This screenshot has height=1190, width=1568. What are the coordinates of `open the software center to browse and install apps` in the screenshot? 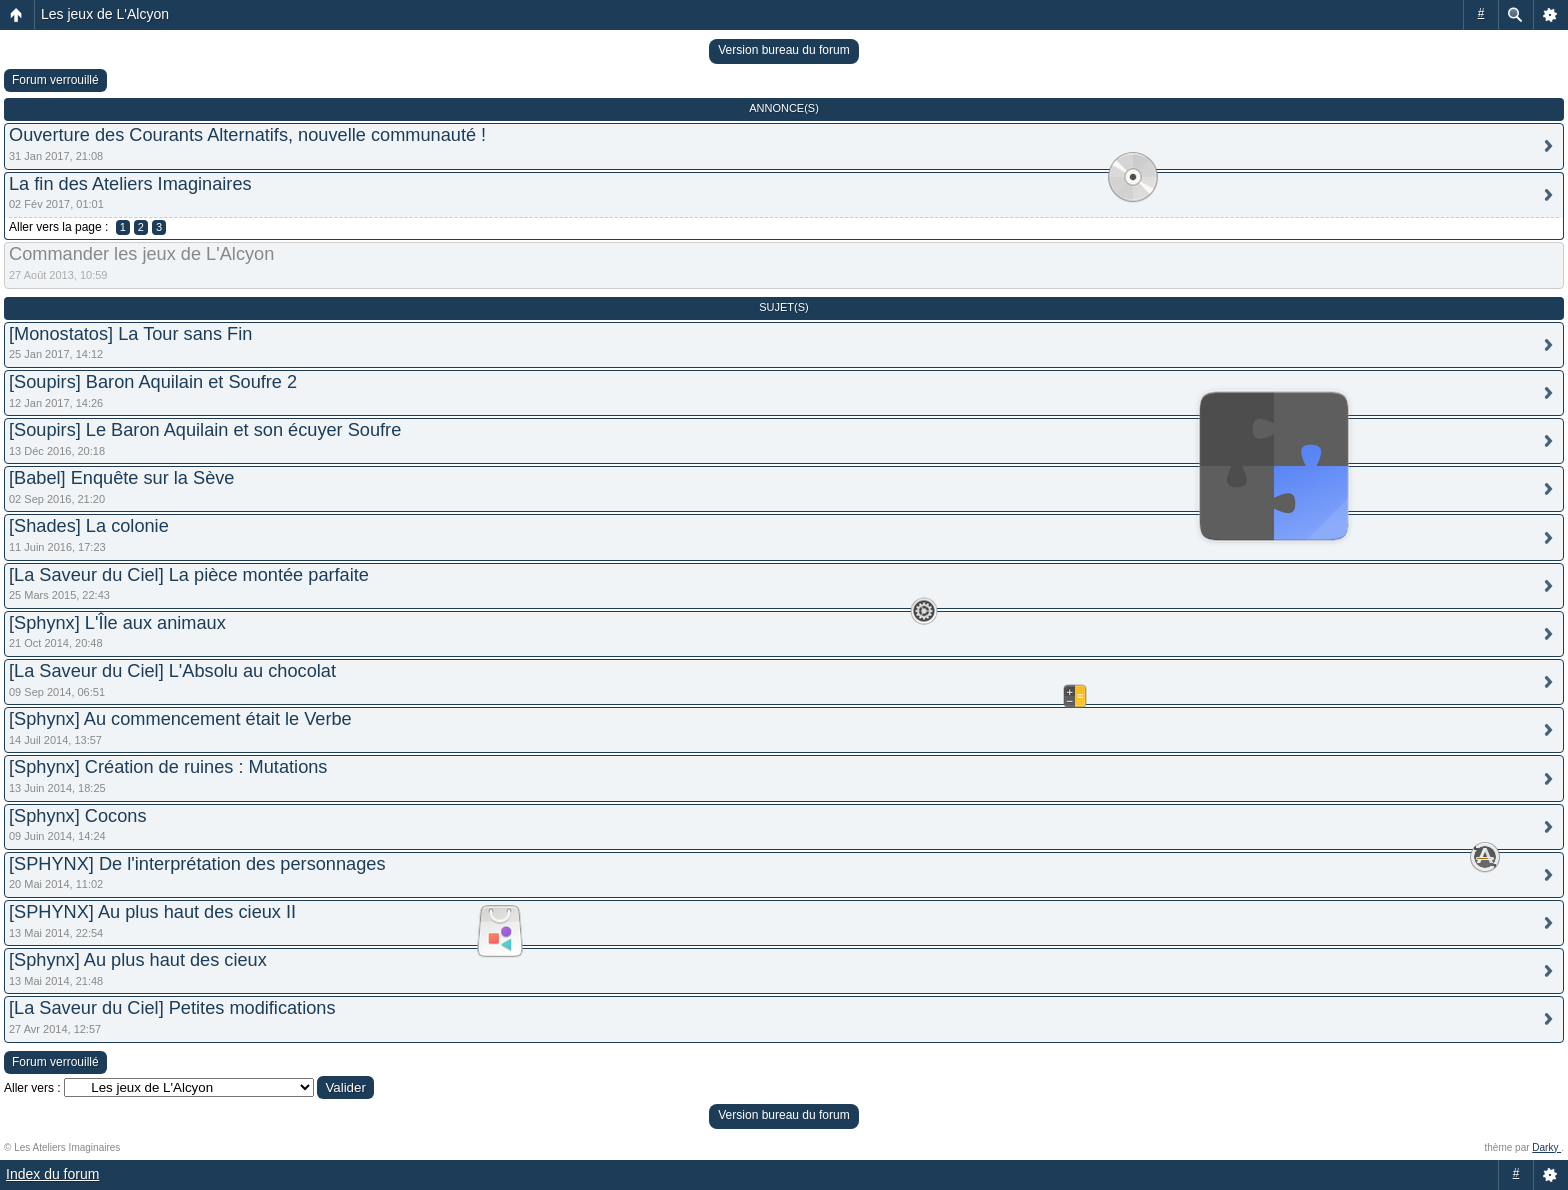 It's located at (500, 931).